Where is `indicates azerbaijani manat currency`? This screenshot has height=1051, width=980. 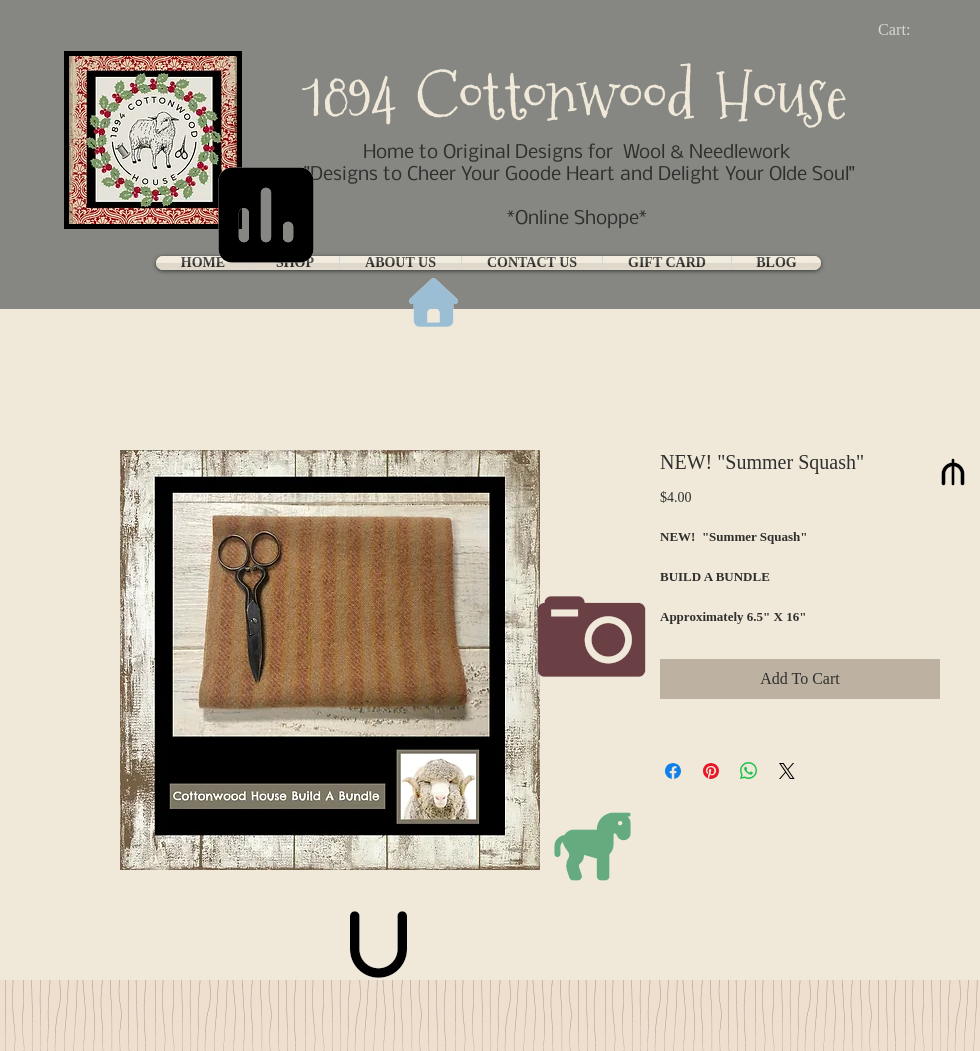
indicates azerbaijani manat currency is located at coordinates (953, 472).